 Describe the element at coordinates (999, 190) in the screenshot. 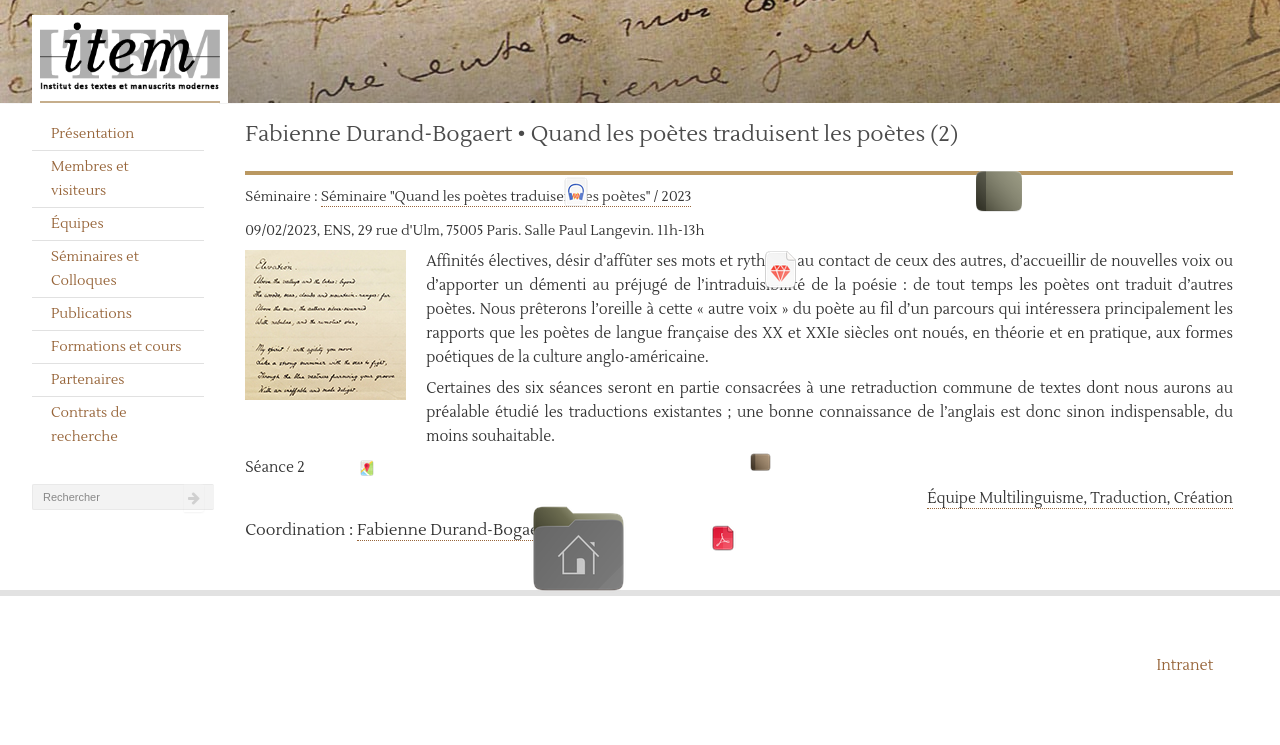

I see `access the desktop folder` at that location.